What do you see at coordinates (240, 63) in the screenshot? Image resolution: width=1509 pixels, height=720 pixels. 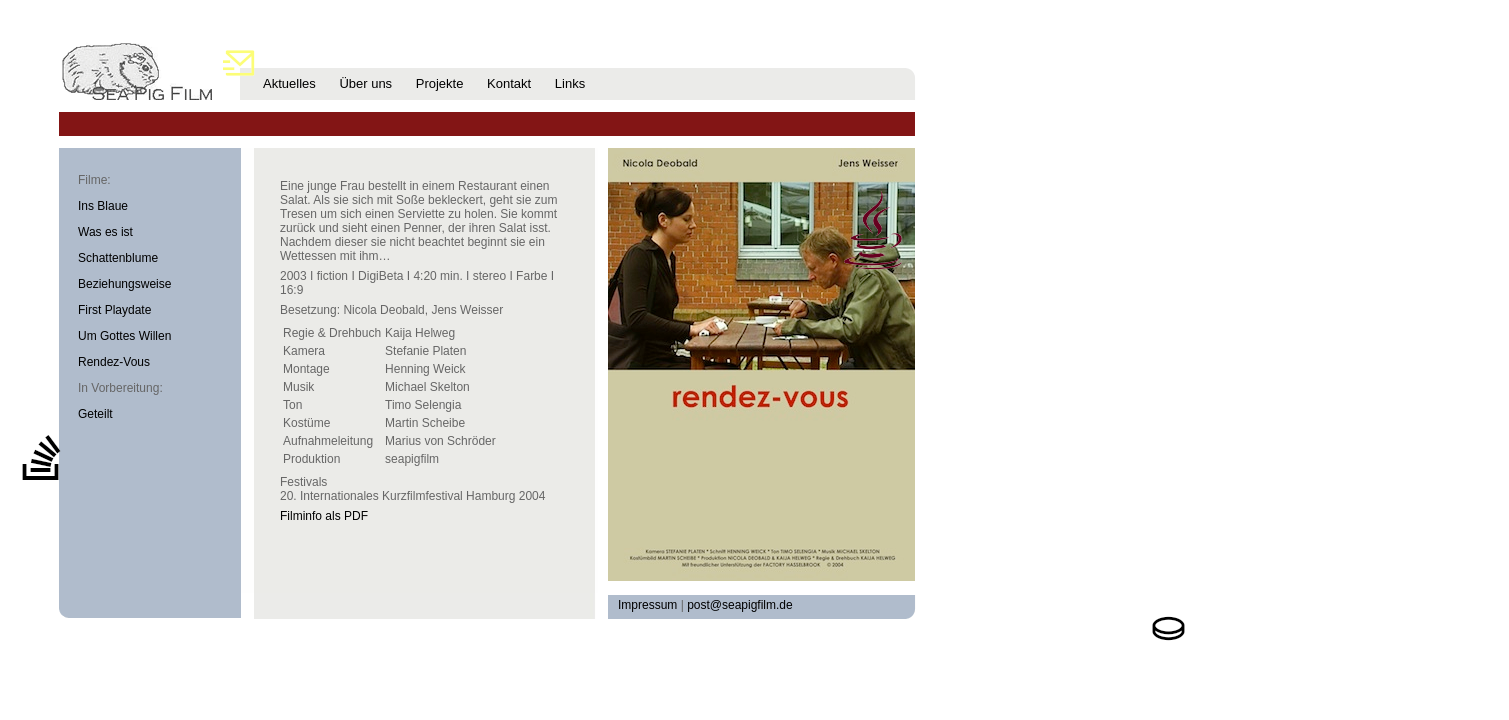 I see `send an email or message` at bounding box center [240, 63].